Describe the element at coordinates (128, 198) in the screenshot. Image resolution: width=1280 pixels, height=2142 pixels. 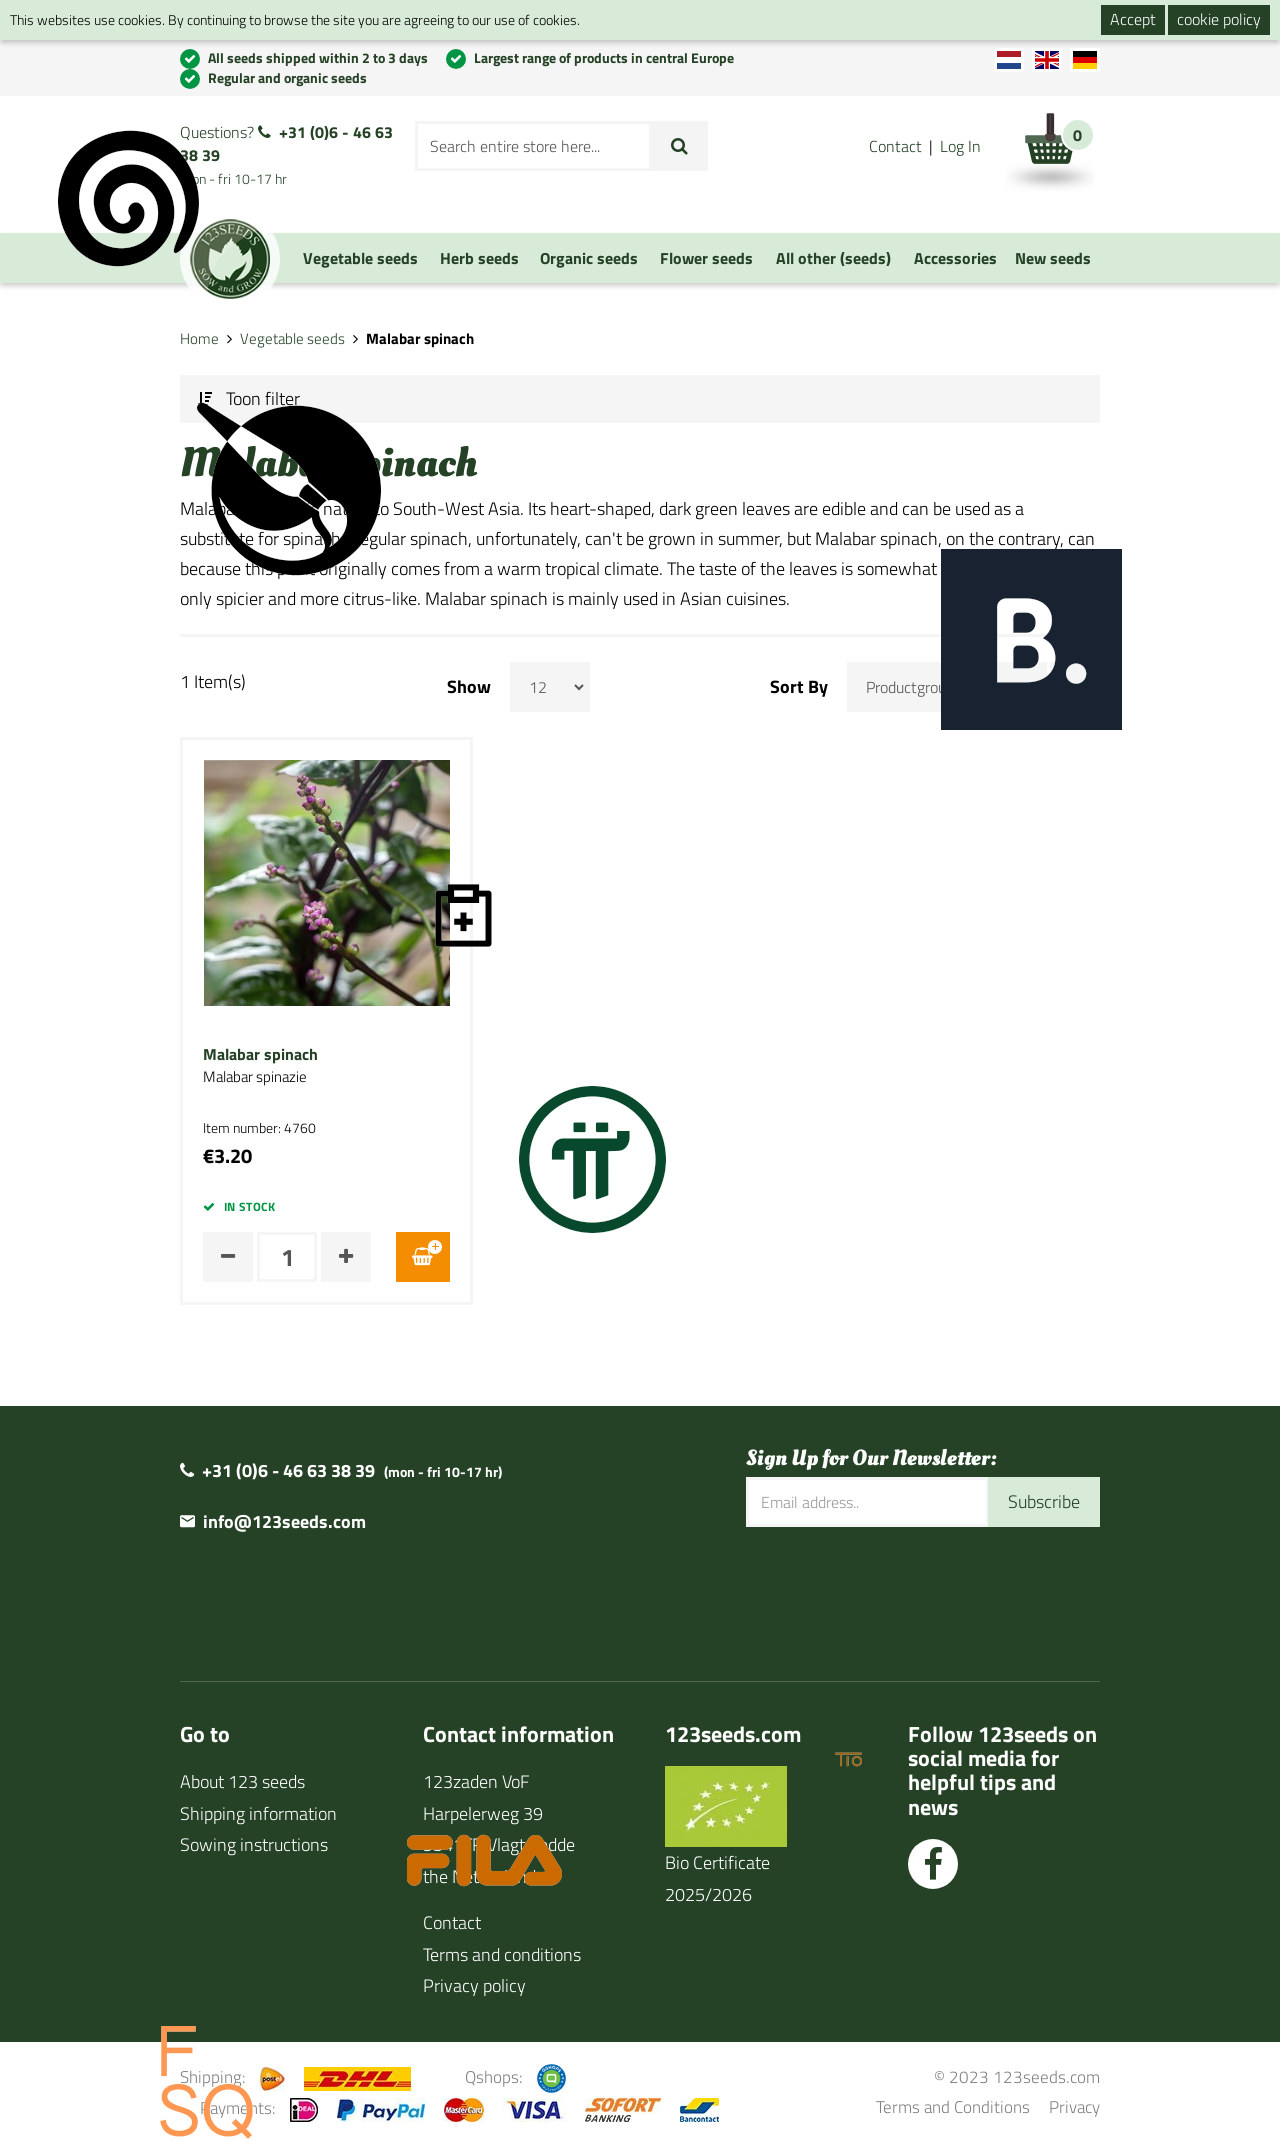
I see `visit dreamstime stock photography website` at that location.